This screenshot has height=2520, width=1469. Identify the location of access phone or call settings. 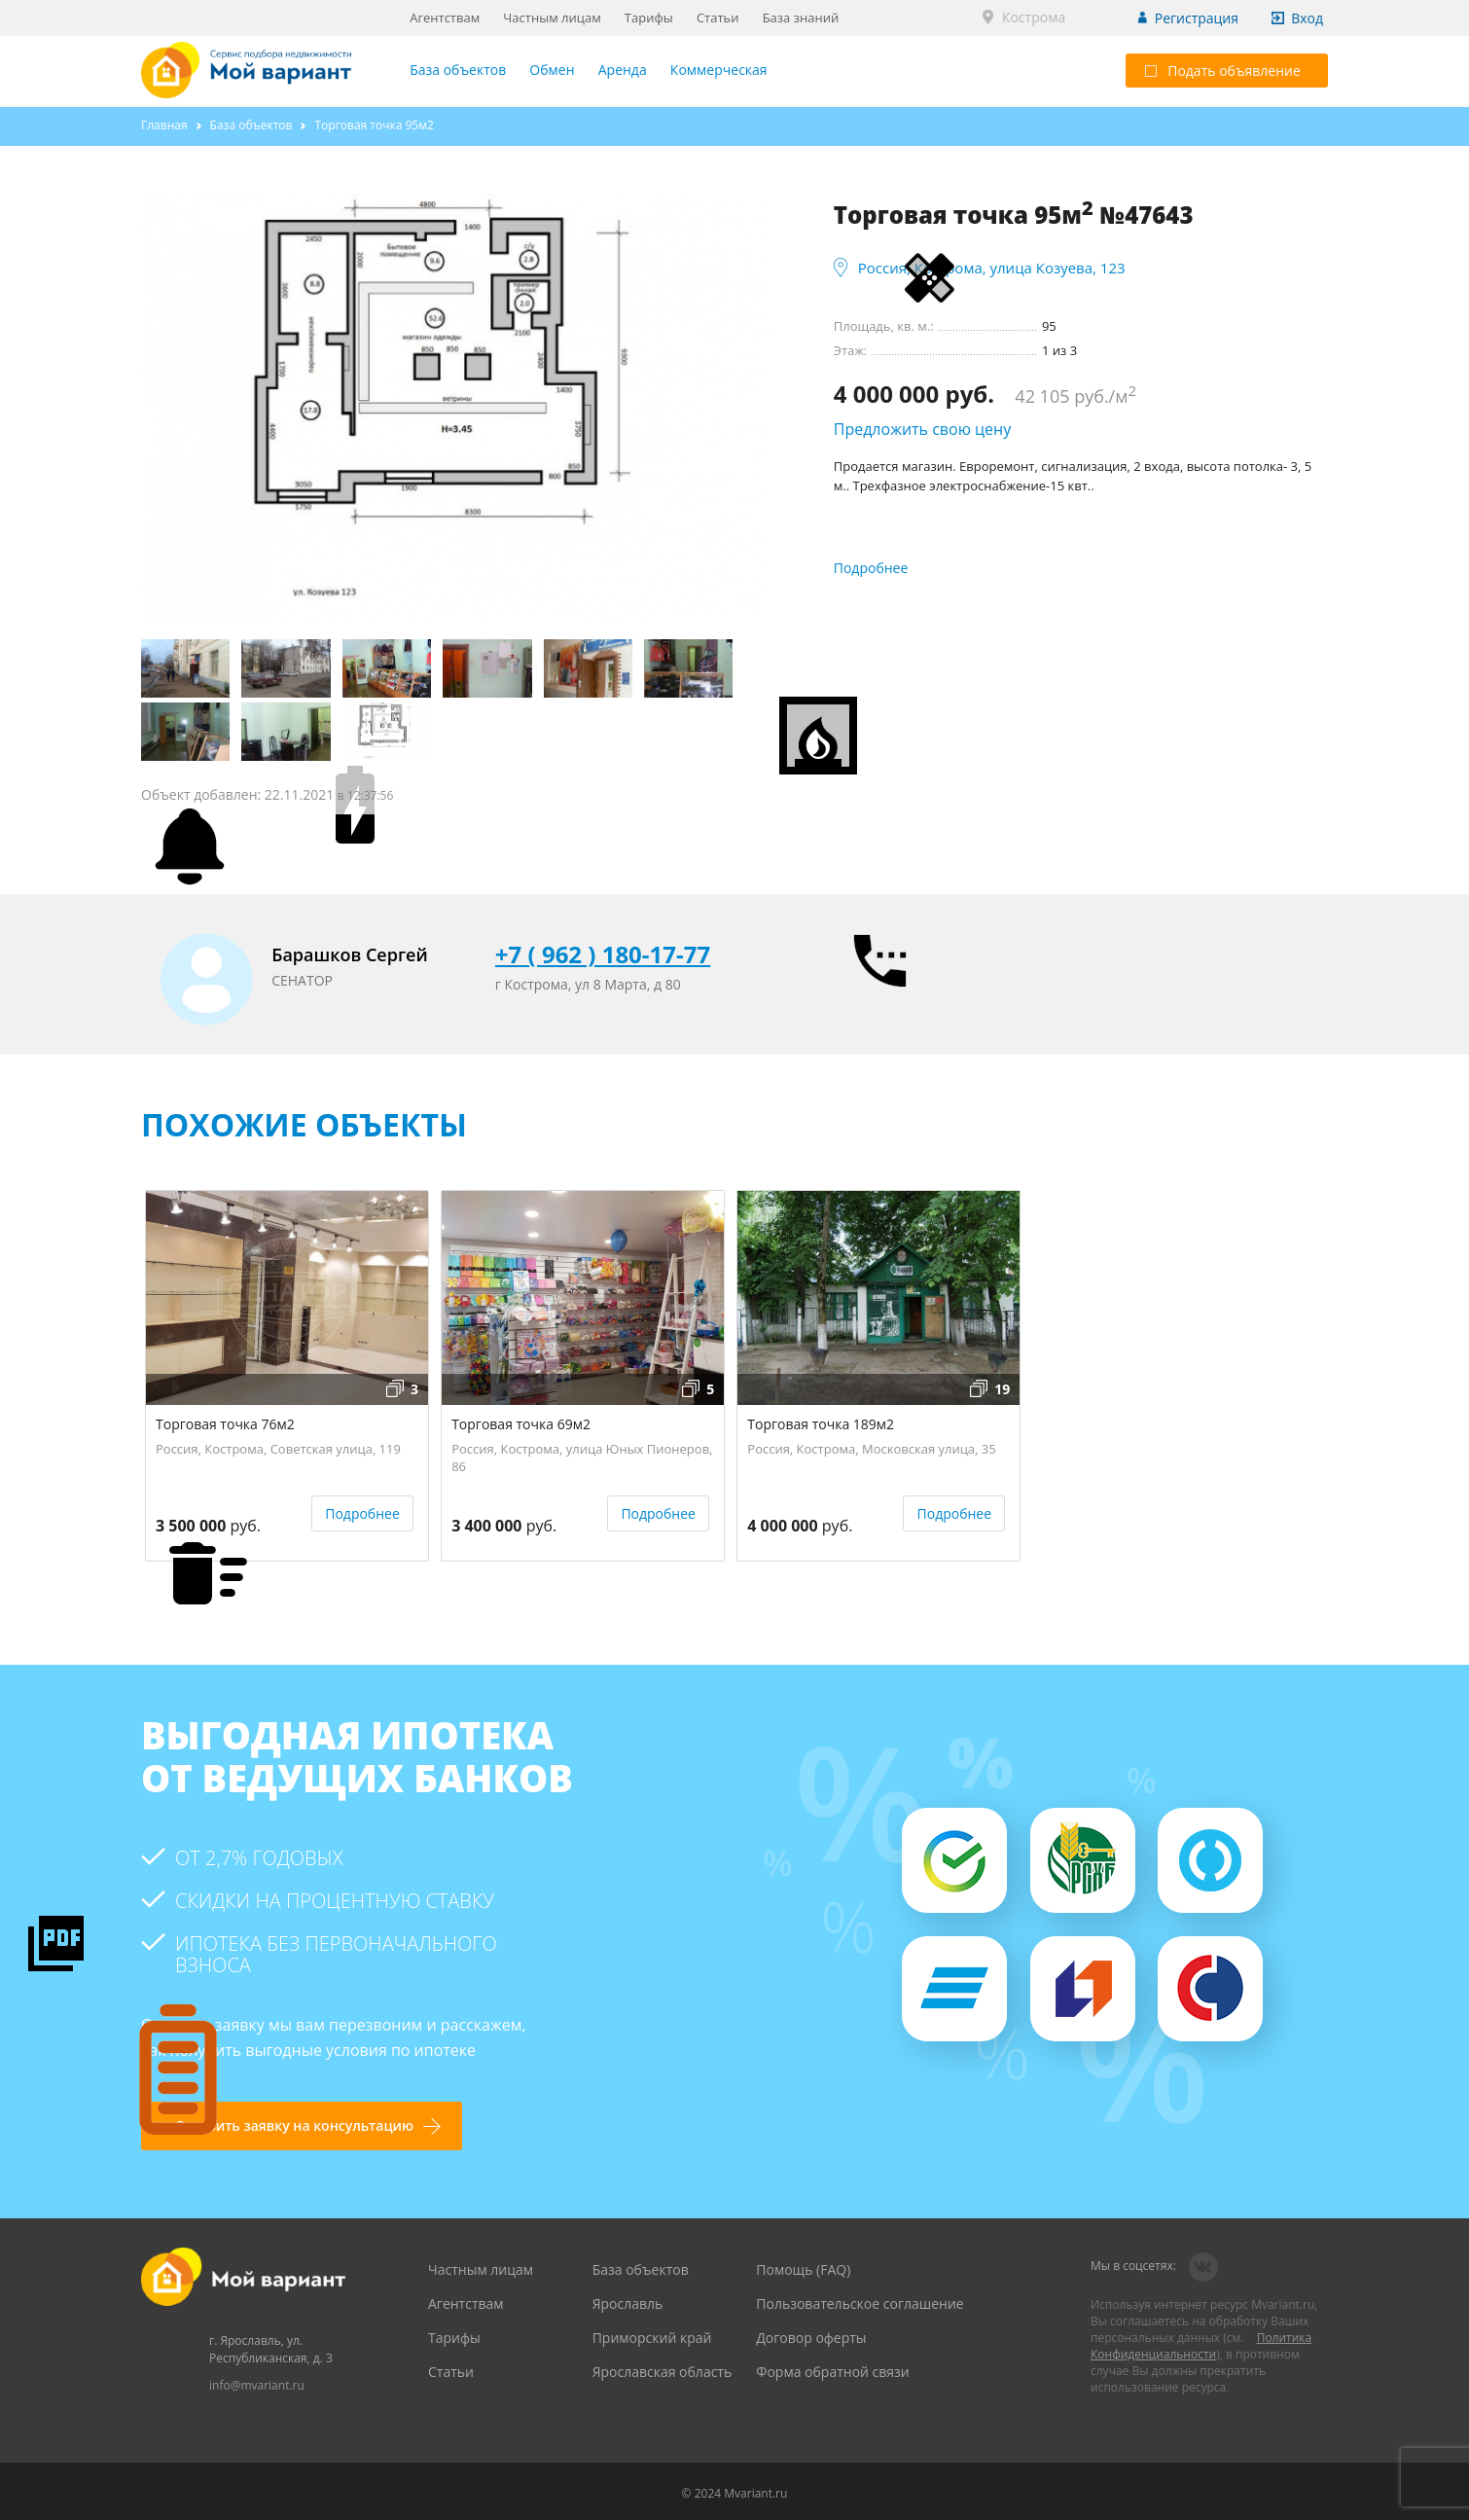
(879, 960).